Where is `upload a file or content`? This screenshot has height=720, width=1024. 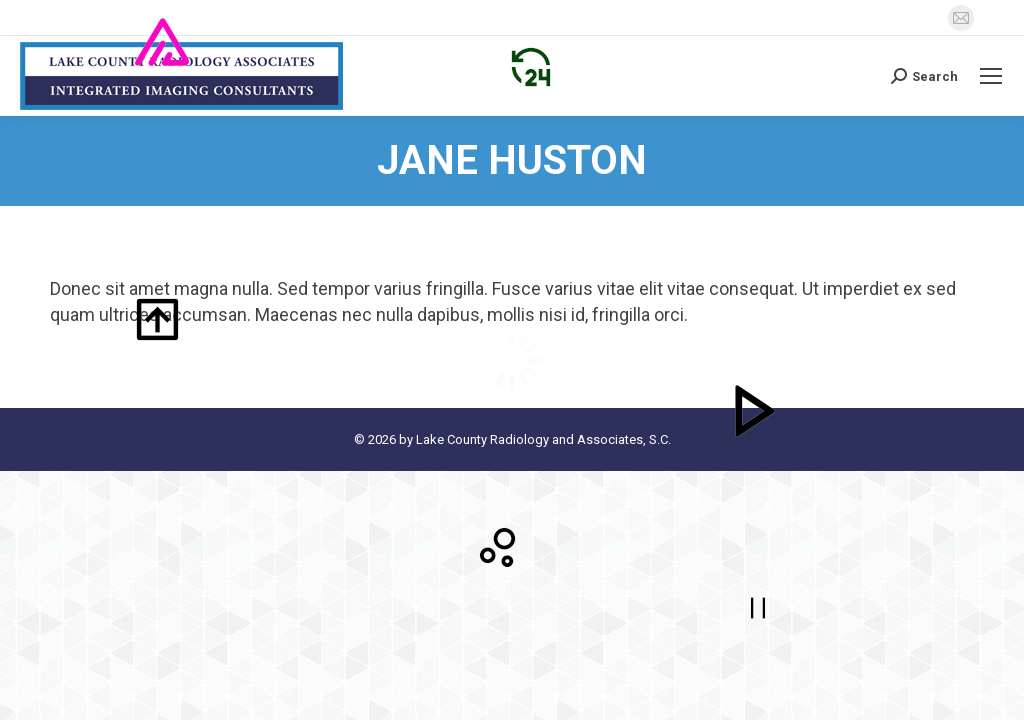 upload a file or content is located at coordinates (157, 319).